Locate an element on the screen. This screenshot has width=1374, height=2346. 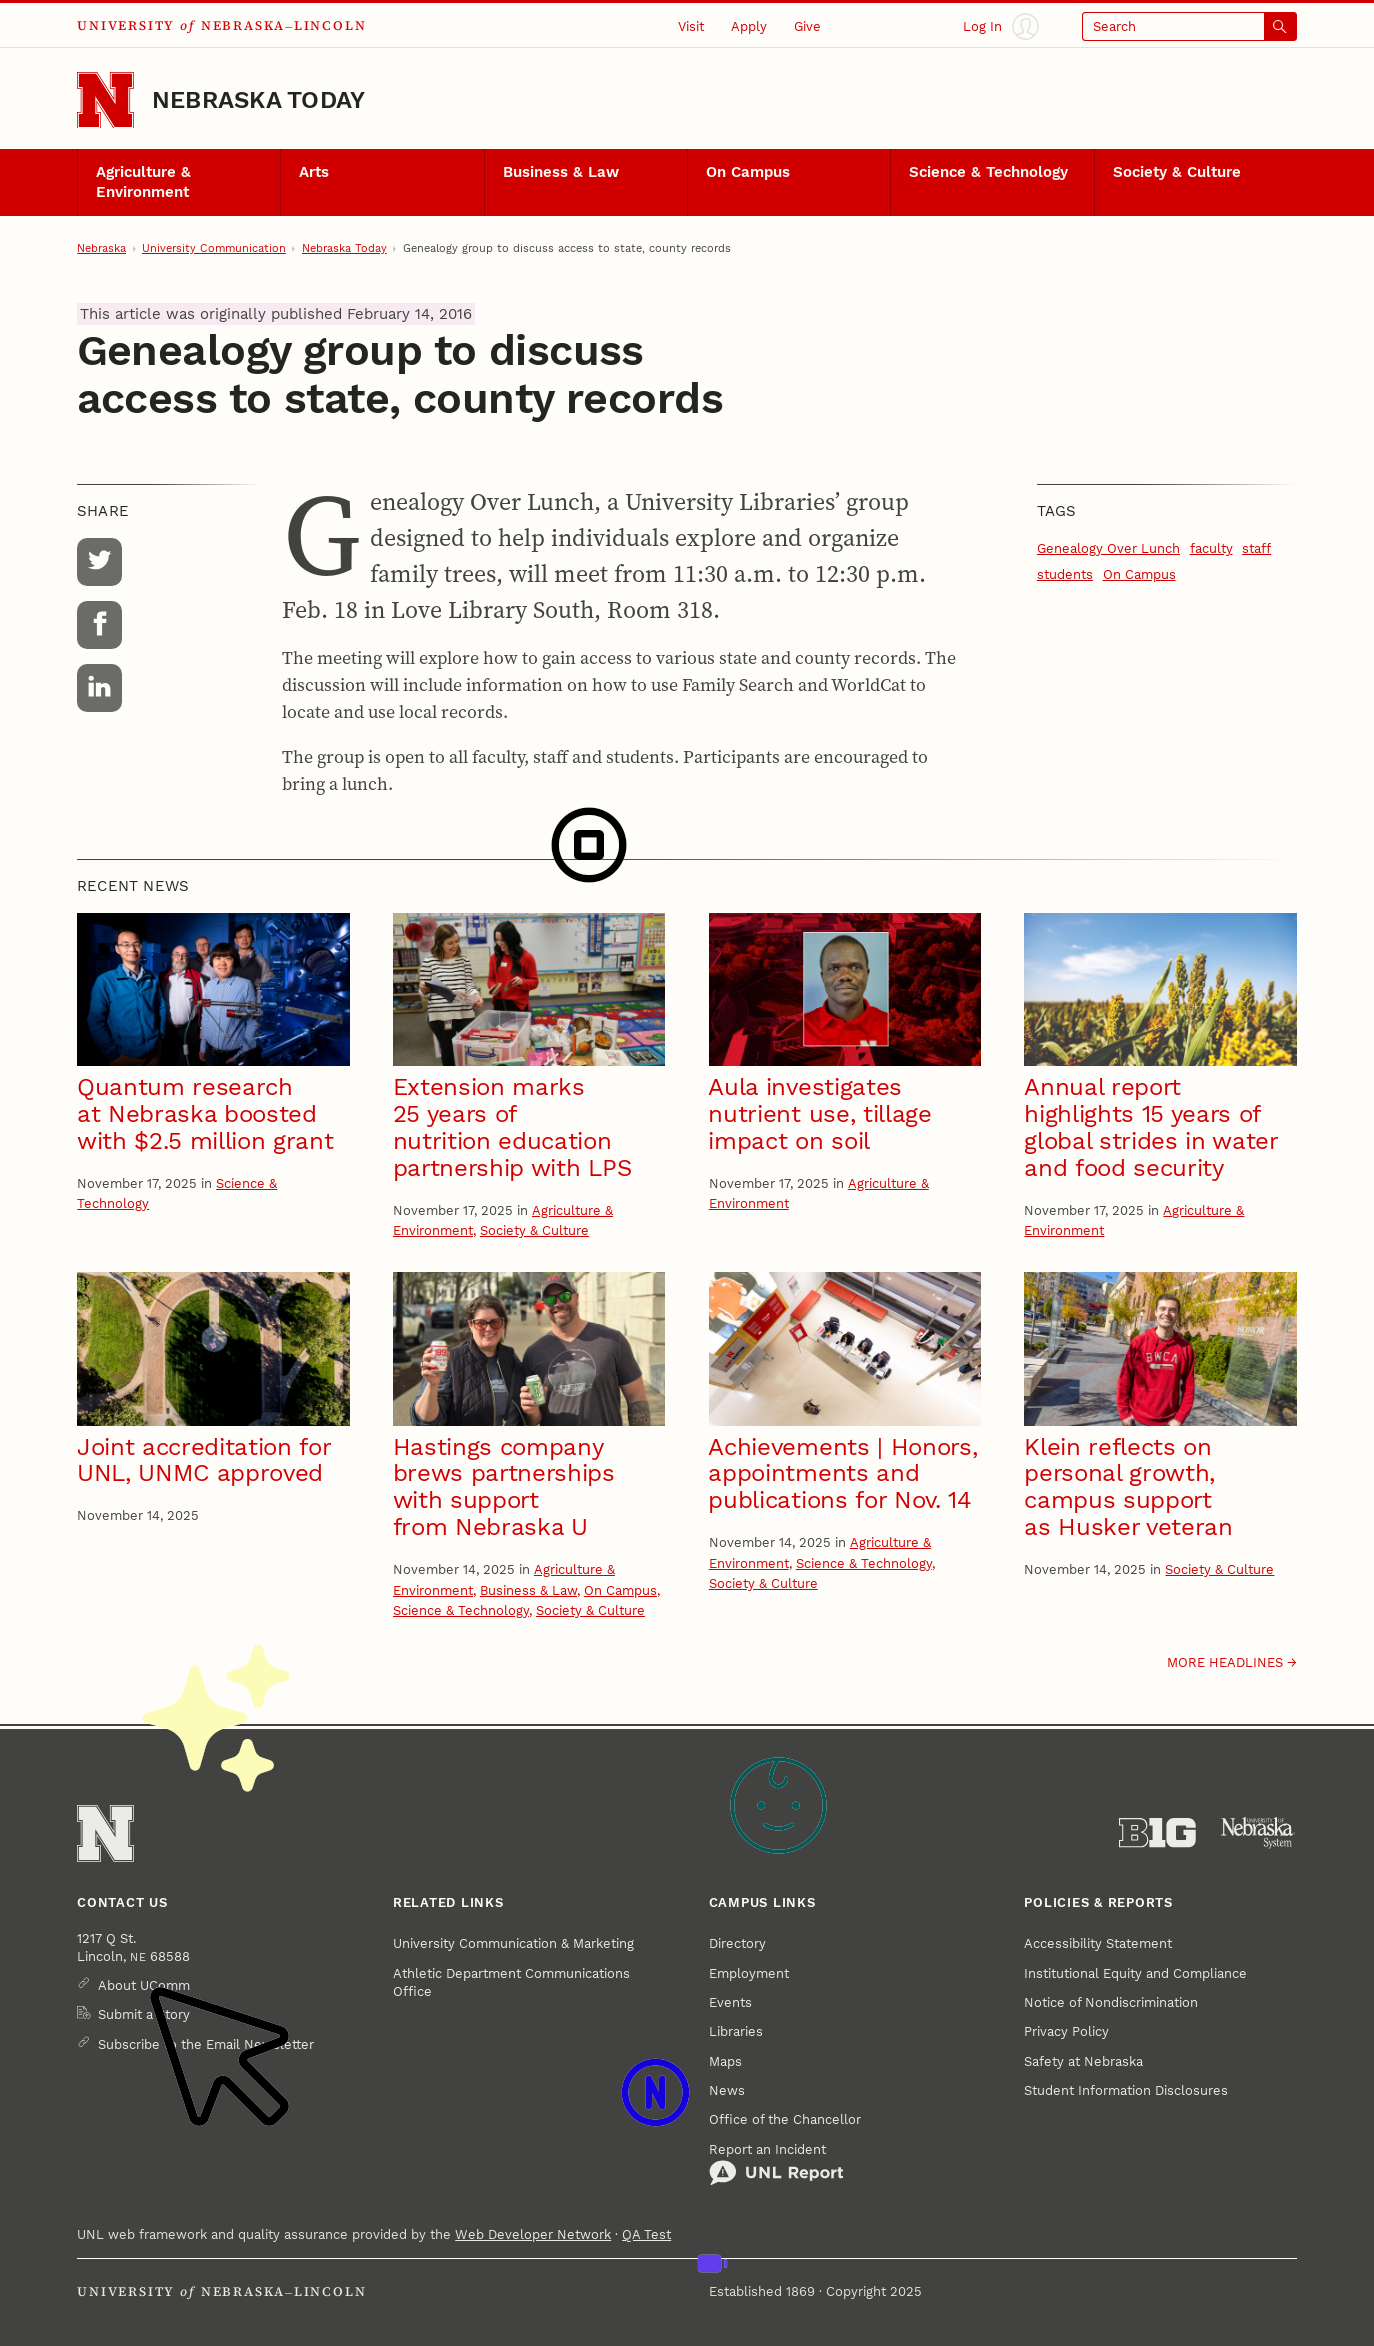
access parenting or baby-related features is located at coordinates (778, 1805).